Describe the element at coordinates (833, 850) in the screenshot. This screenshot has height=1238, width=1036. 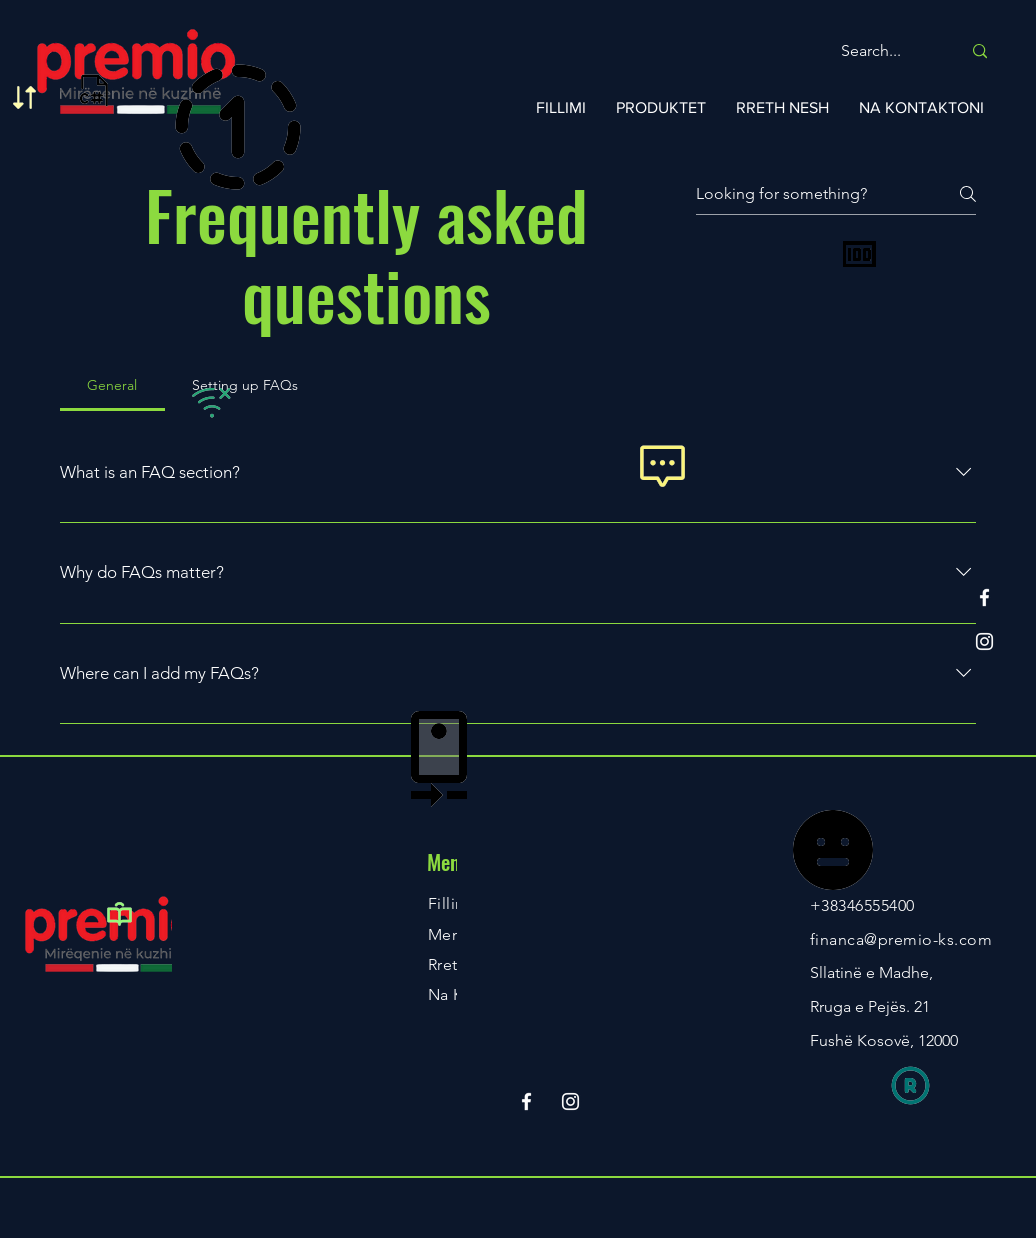
I see `indicate neutral or no mood selected` at that location.